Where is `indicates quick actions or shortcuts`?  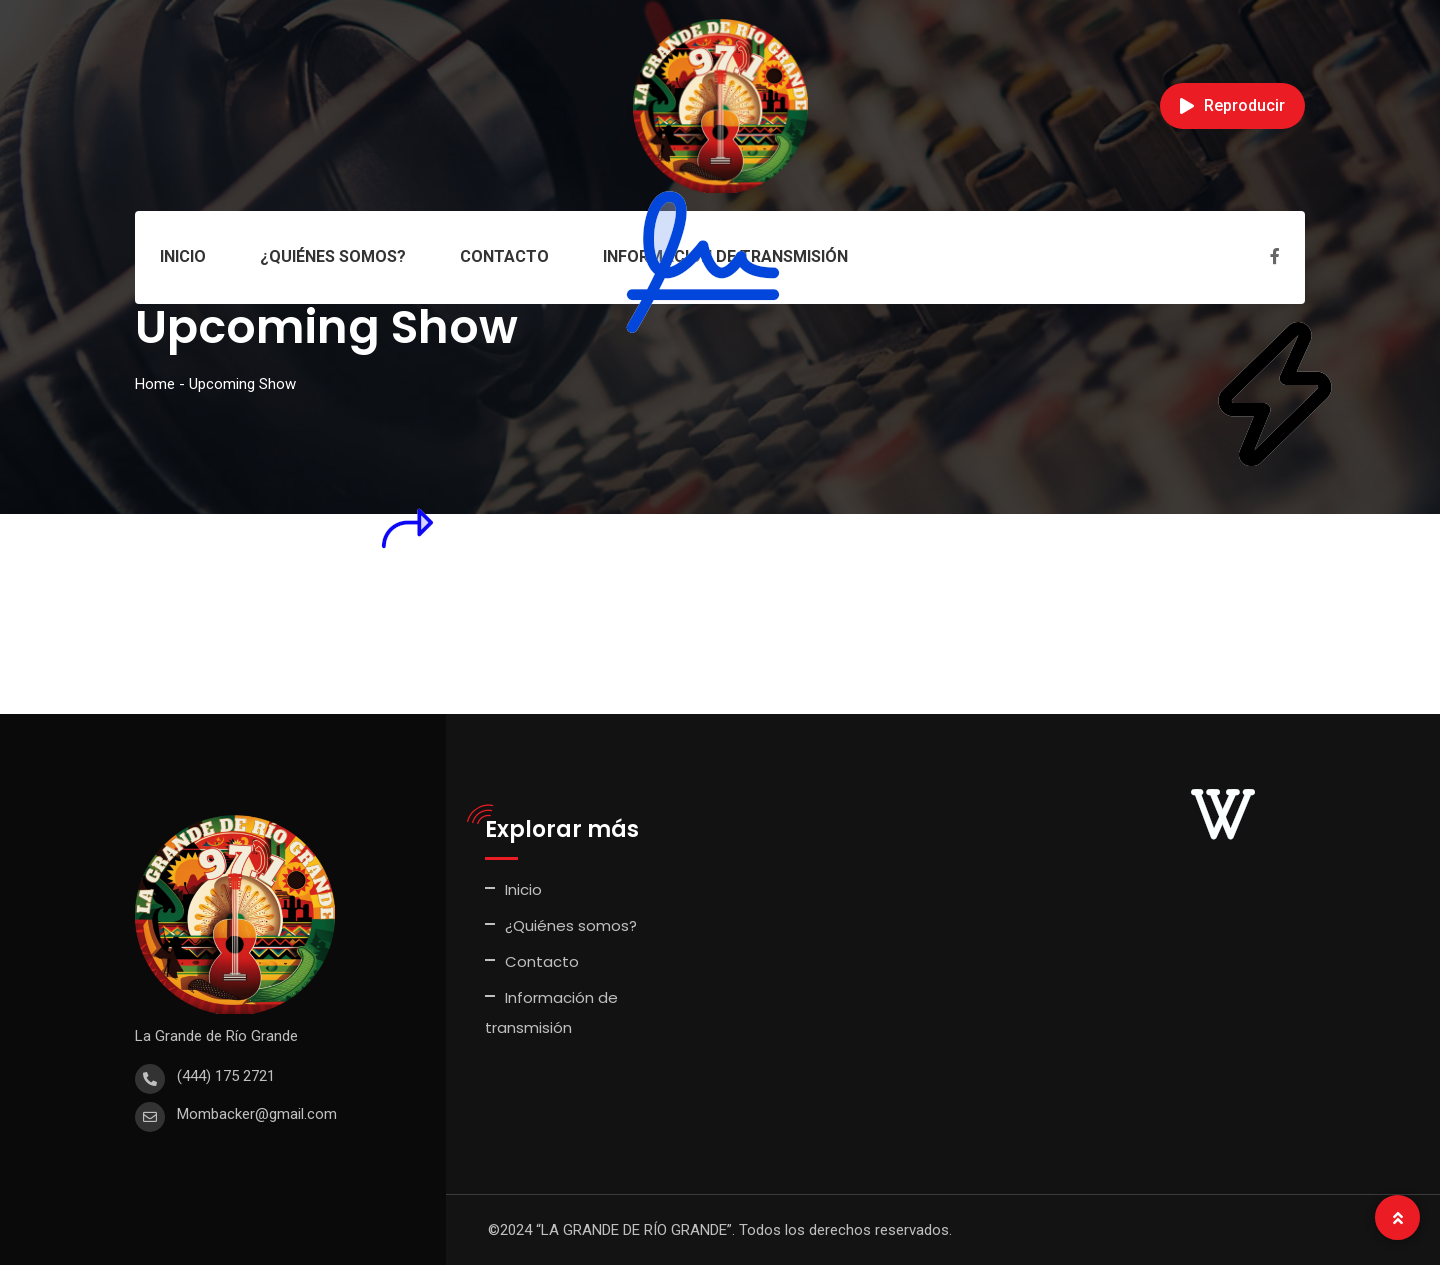
indicates quick actions or shortcuts is located at coordinates (1275, 394).